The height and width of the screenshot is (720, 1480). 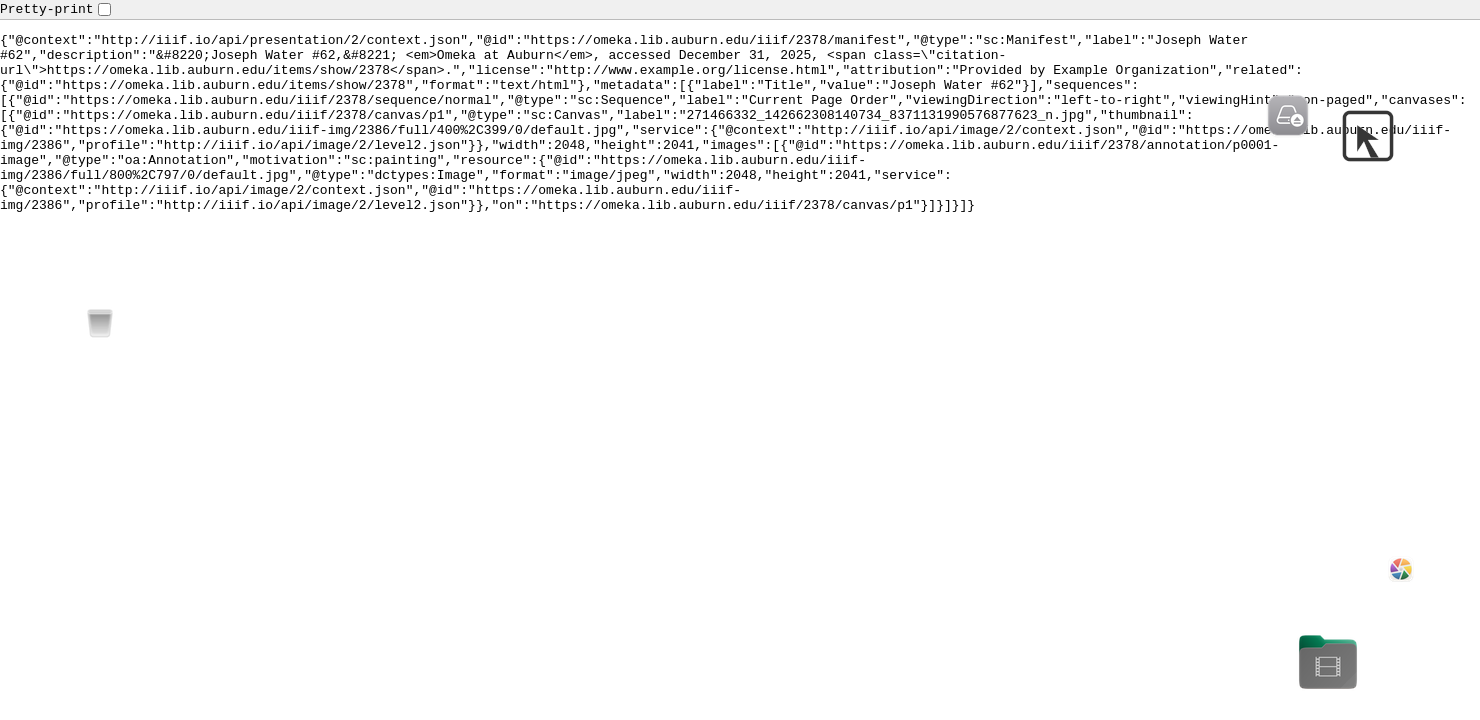 I want to click on open fusion app or automation tool, so click(x=1368, y=136).